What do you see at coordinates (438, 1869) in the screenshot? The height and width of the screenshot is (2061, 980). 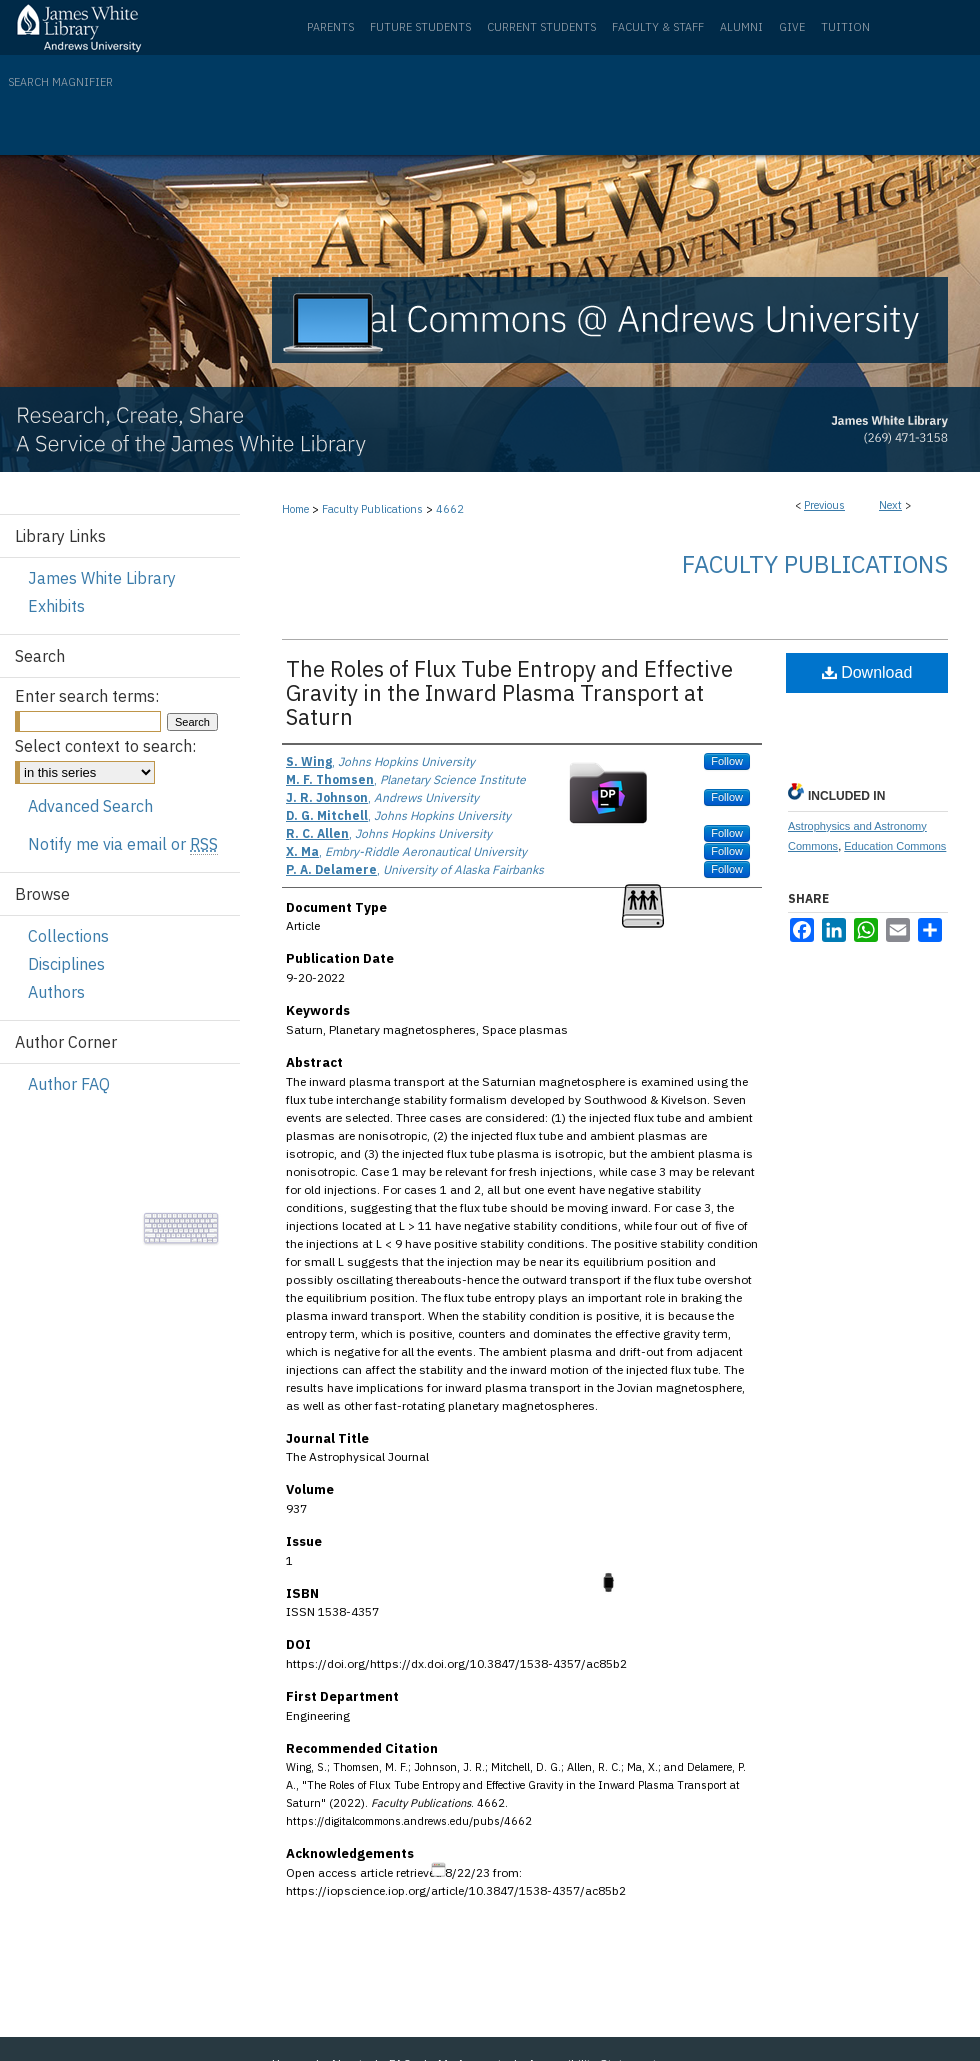 I see `open a new window` at bounding box center [438, 1869].